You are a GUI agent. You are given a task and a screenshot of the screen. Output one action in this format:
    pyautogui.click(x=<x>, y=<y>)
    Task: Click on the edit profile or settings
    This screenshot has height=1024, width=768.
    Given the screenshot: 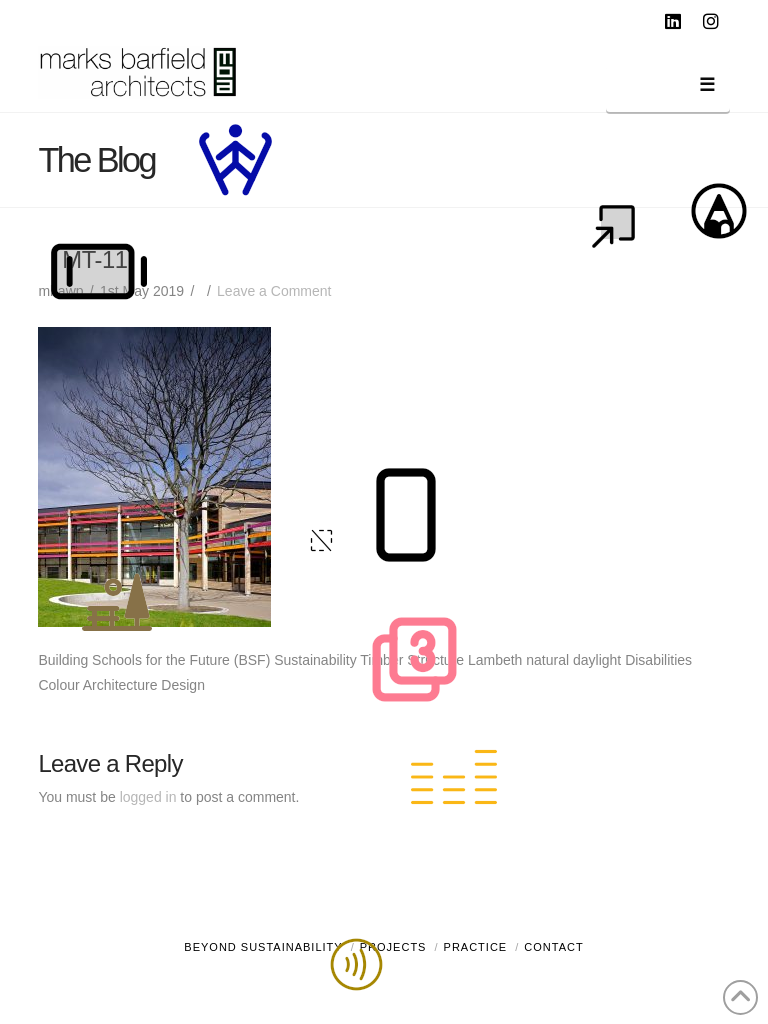 What is the action you would take?
    pyautogui.click(x=719, y=211)
    